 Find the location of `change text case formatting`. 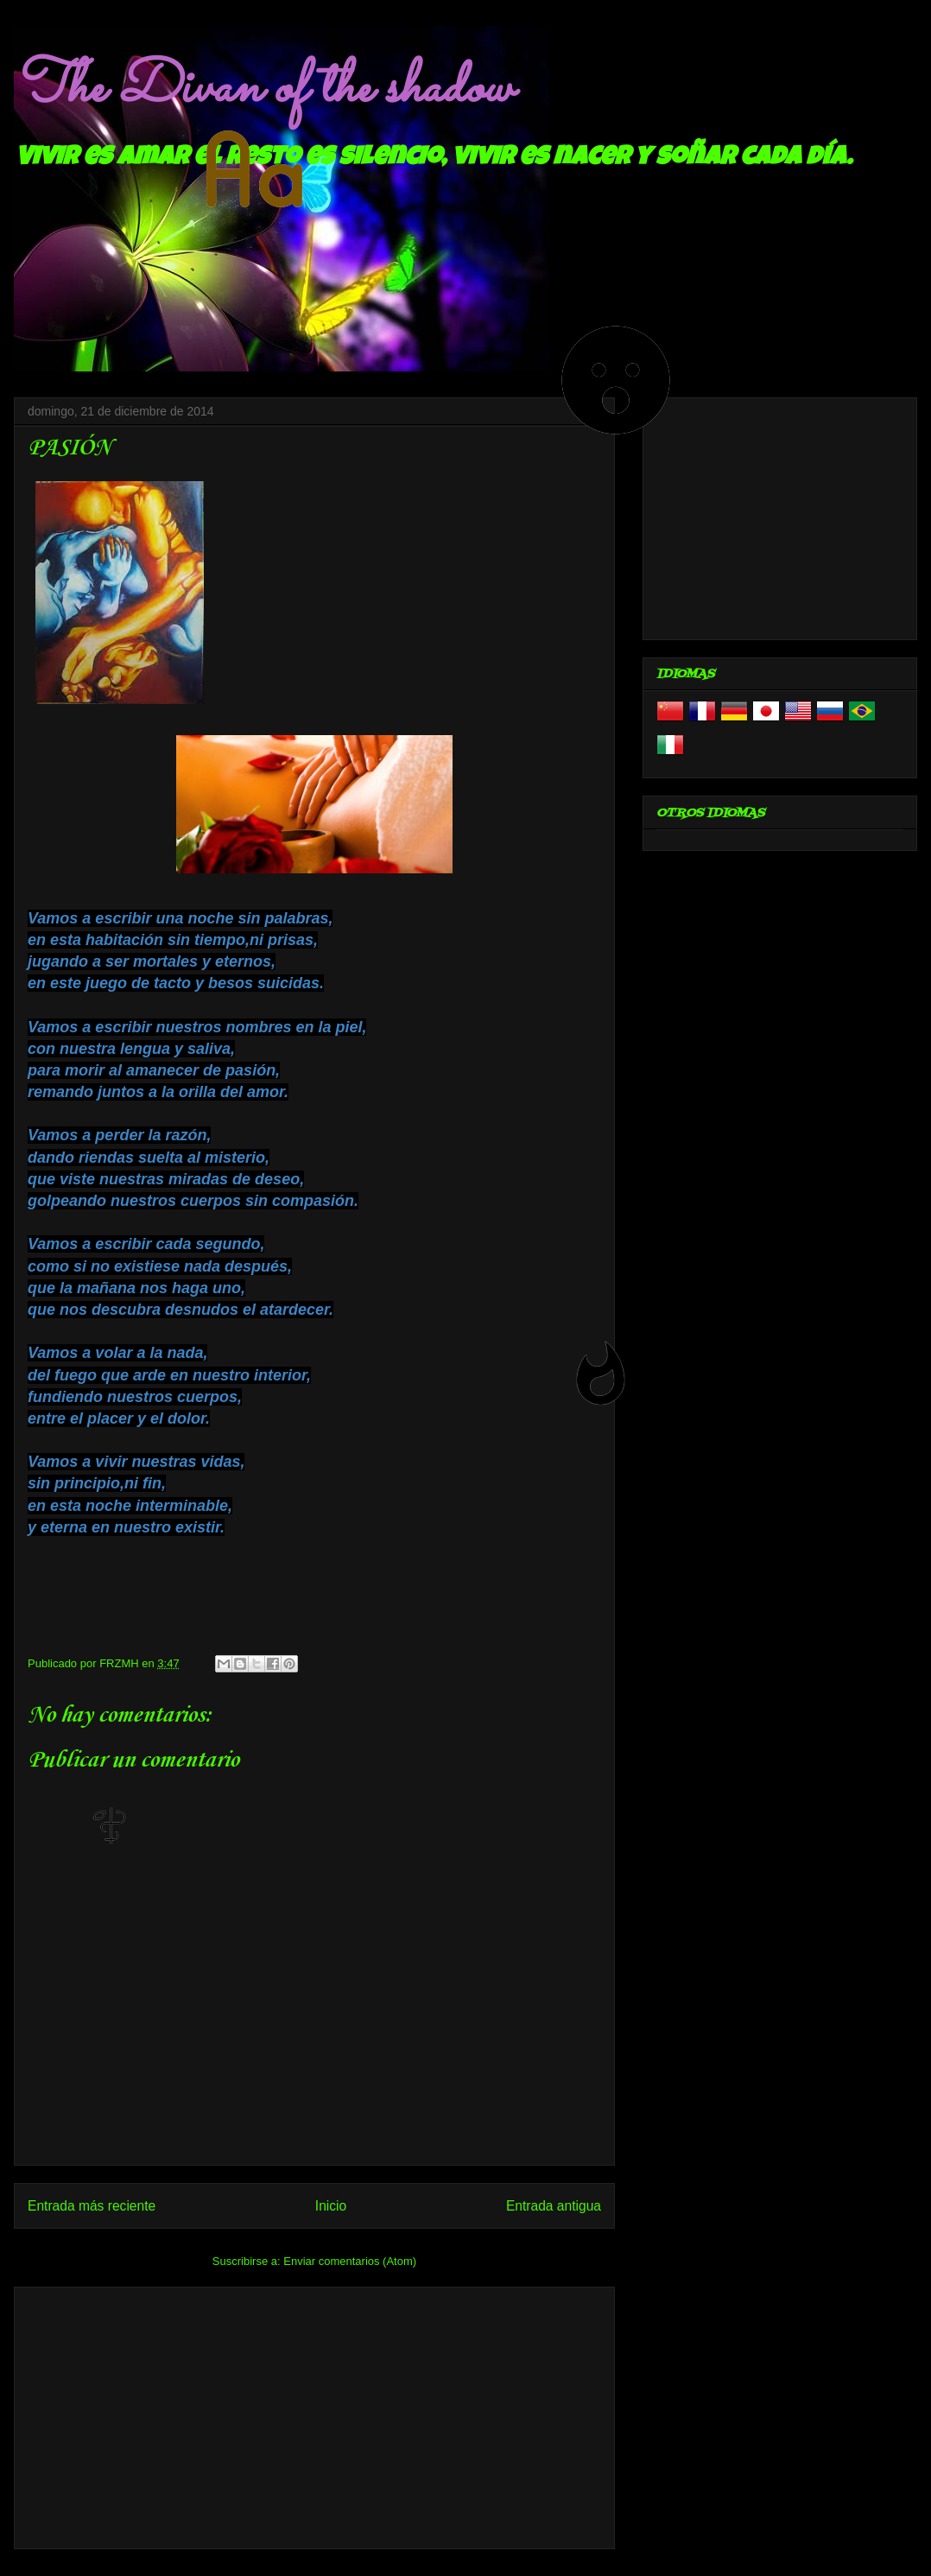

change text case formatting is located at coordinates (254, 168).